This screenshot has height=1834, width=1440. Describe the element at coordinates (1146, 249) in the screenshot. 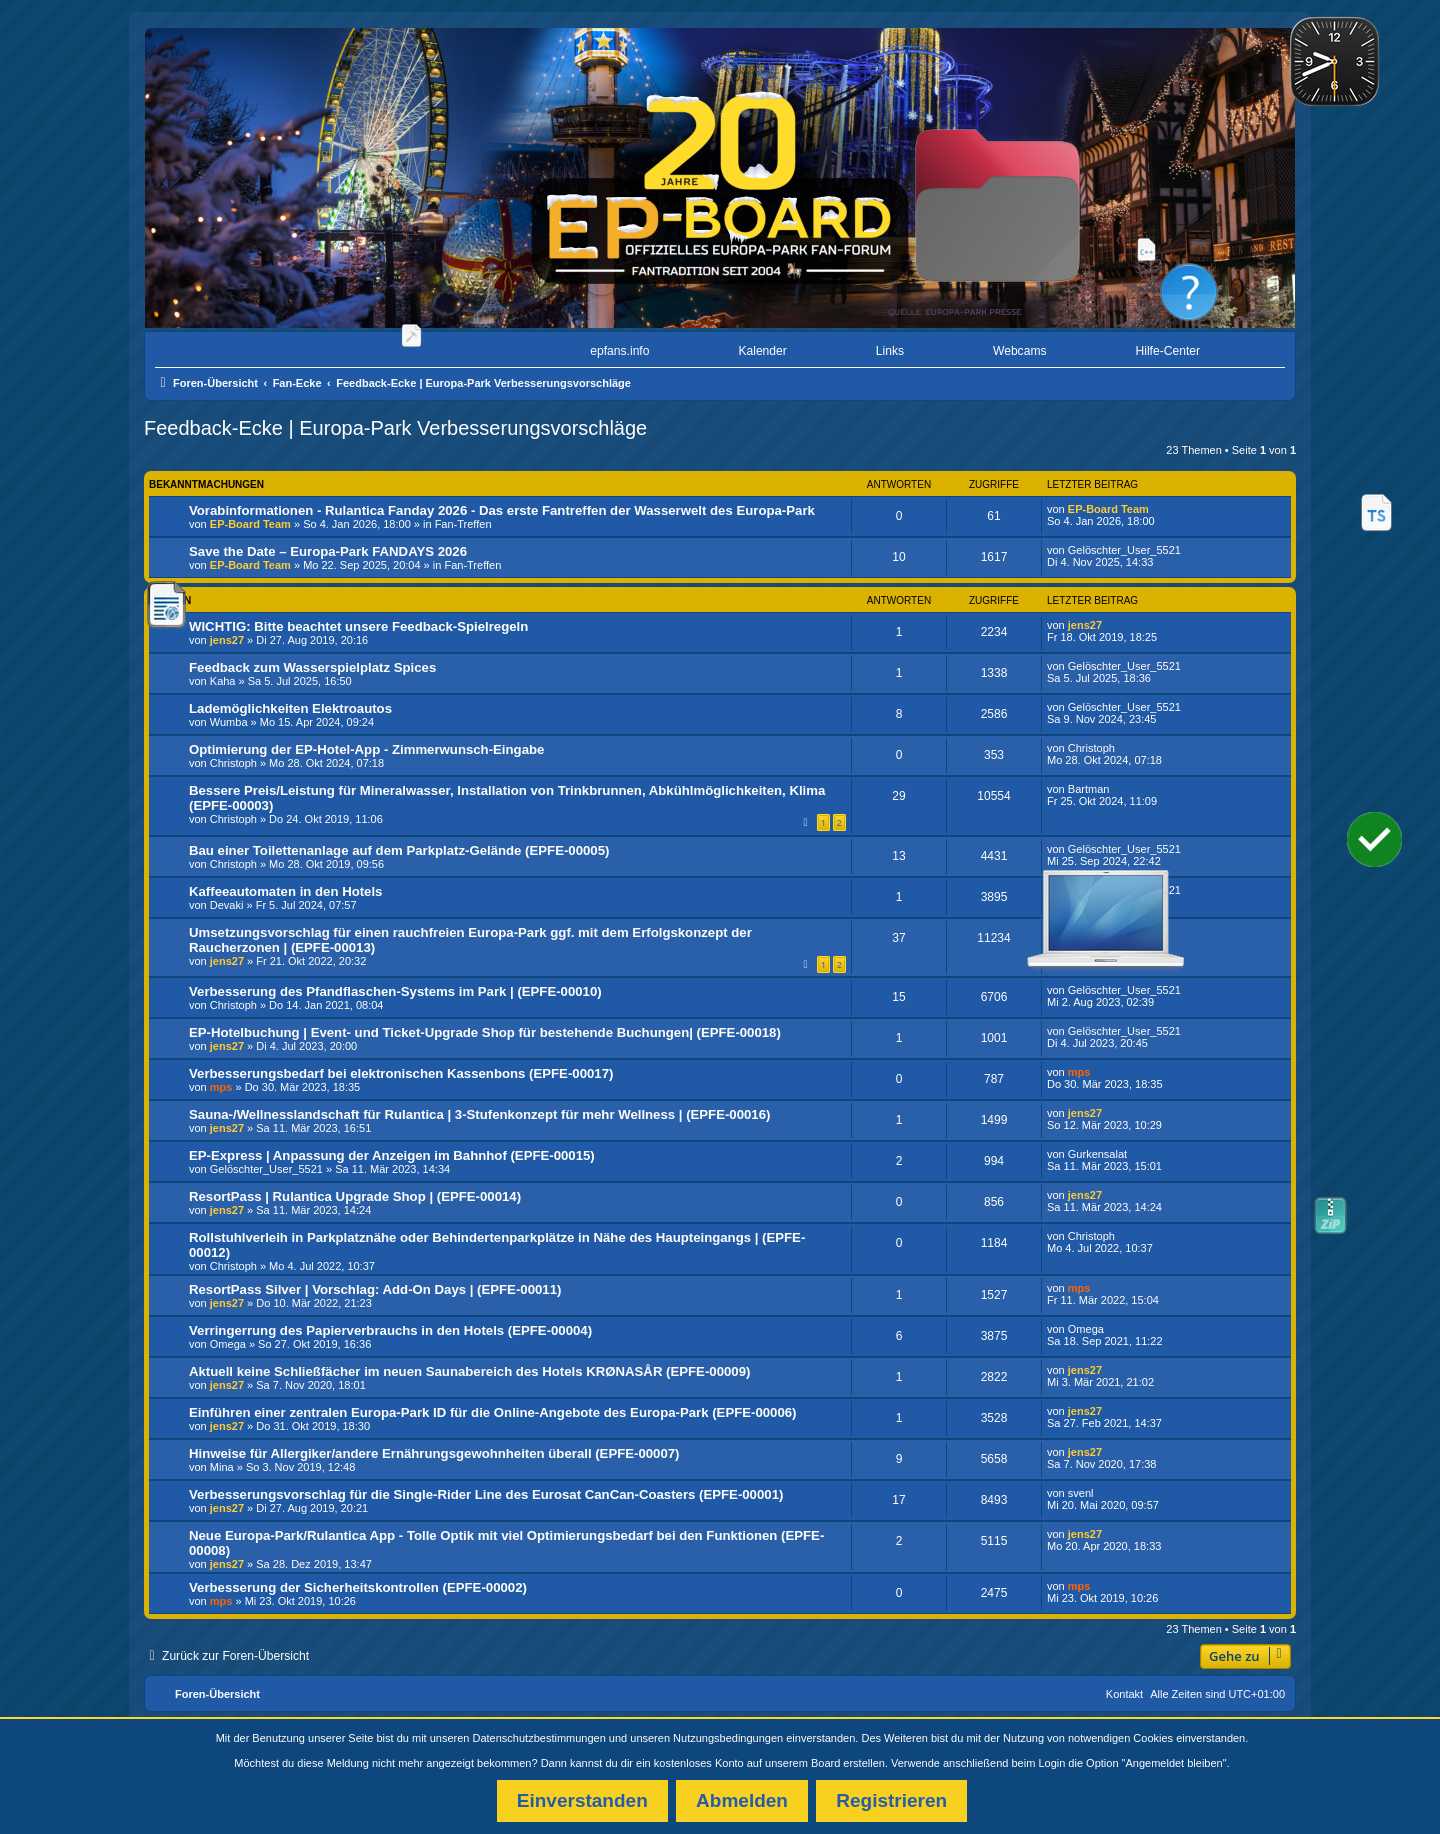

I see `a C++ source code file` at that location.